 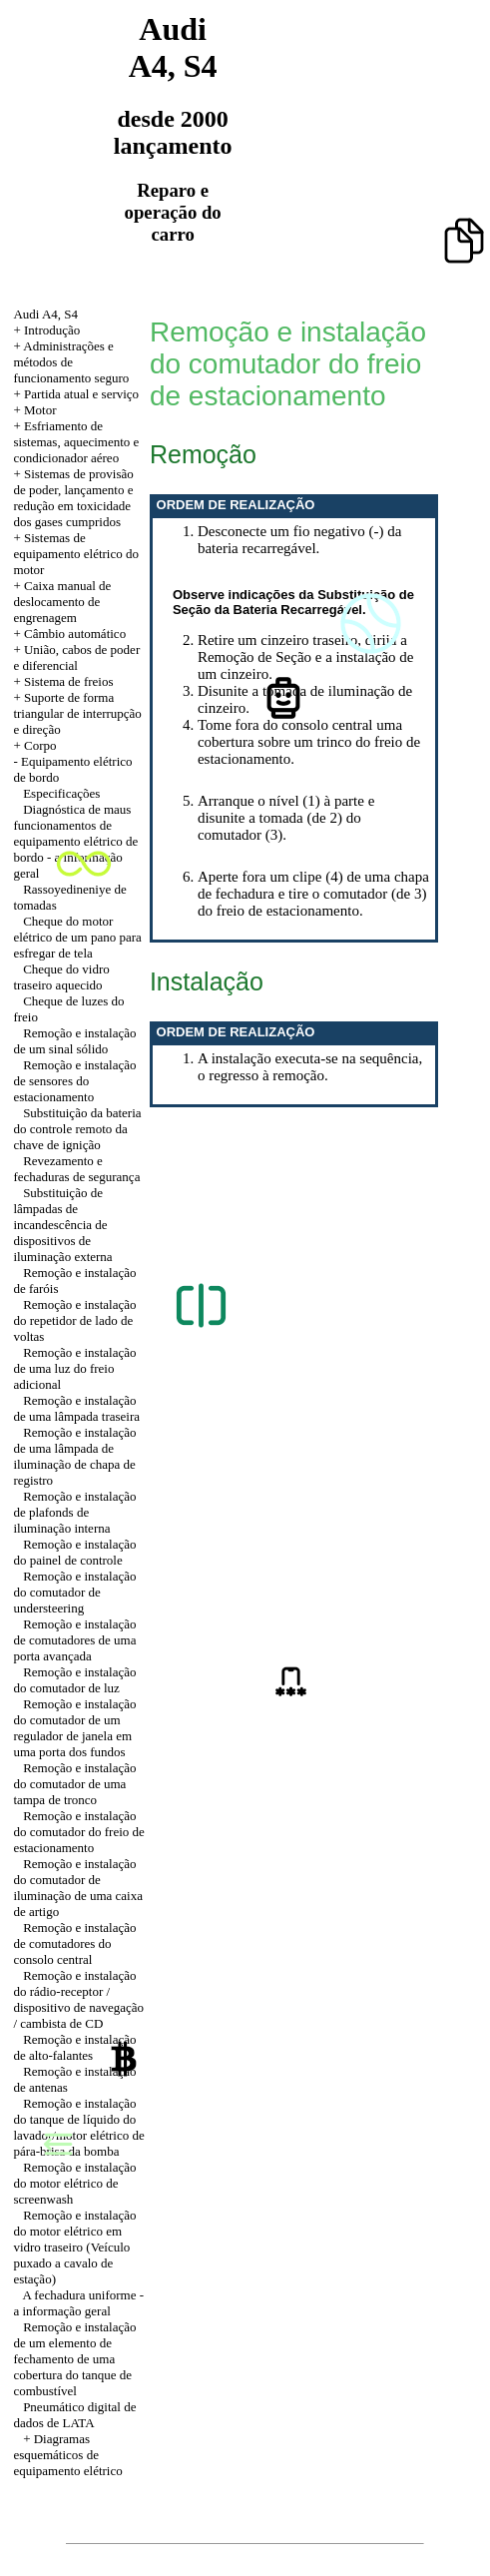 What do you see at coordinates (370, 623) in the screenshot?
I see `access tennis or racquet sports features` at bounding box center [370, 623].